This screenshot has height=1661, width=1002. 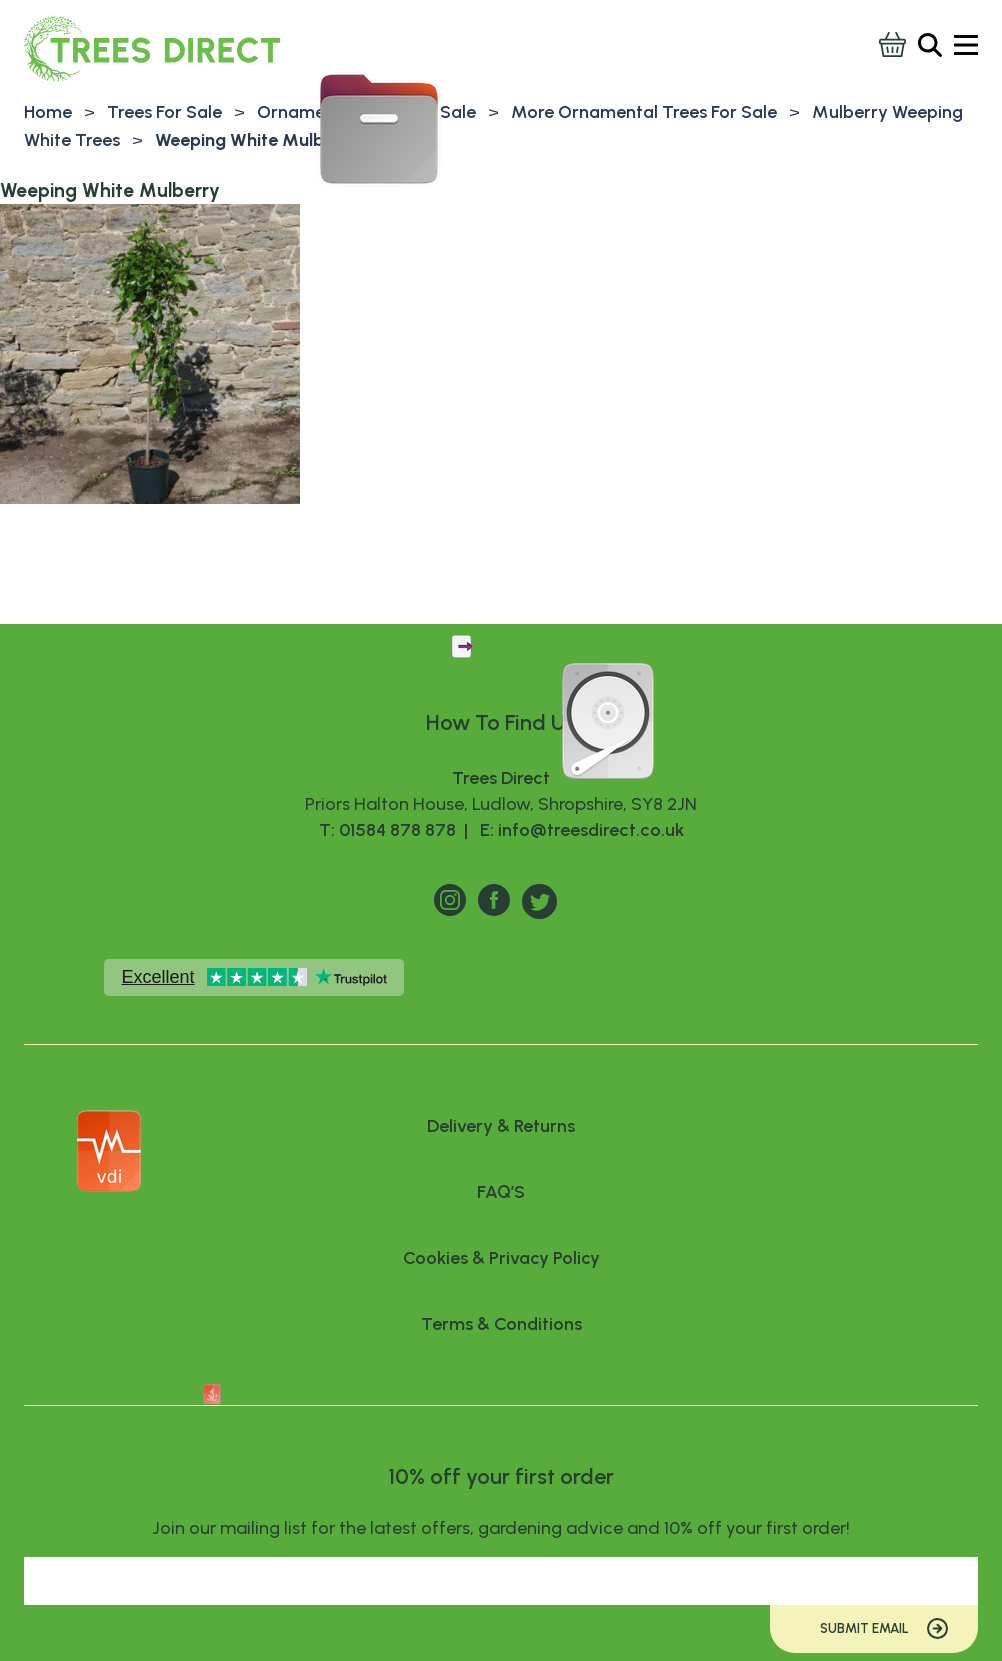 I want to click on export document to another location, so click(x=461, y=646).